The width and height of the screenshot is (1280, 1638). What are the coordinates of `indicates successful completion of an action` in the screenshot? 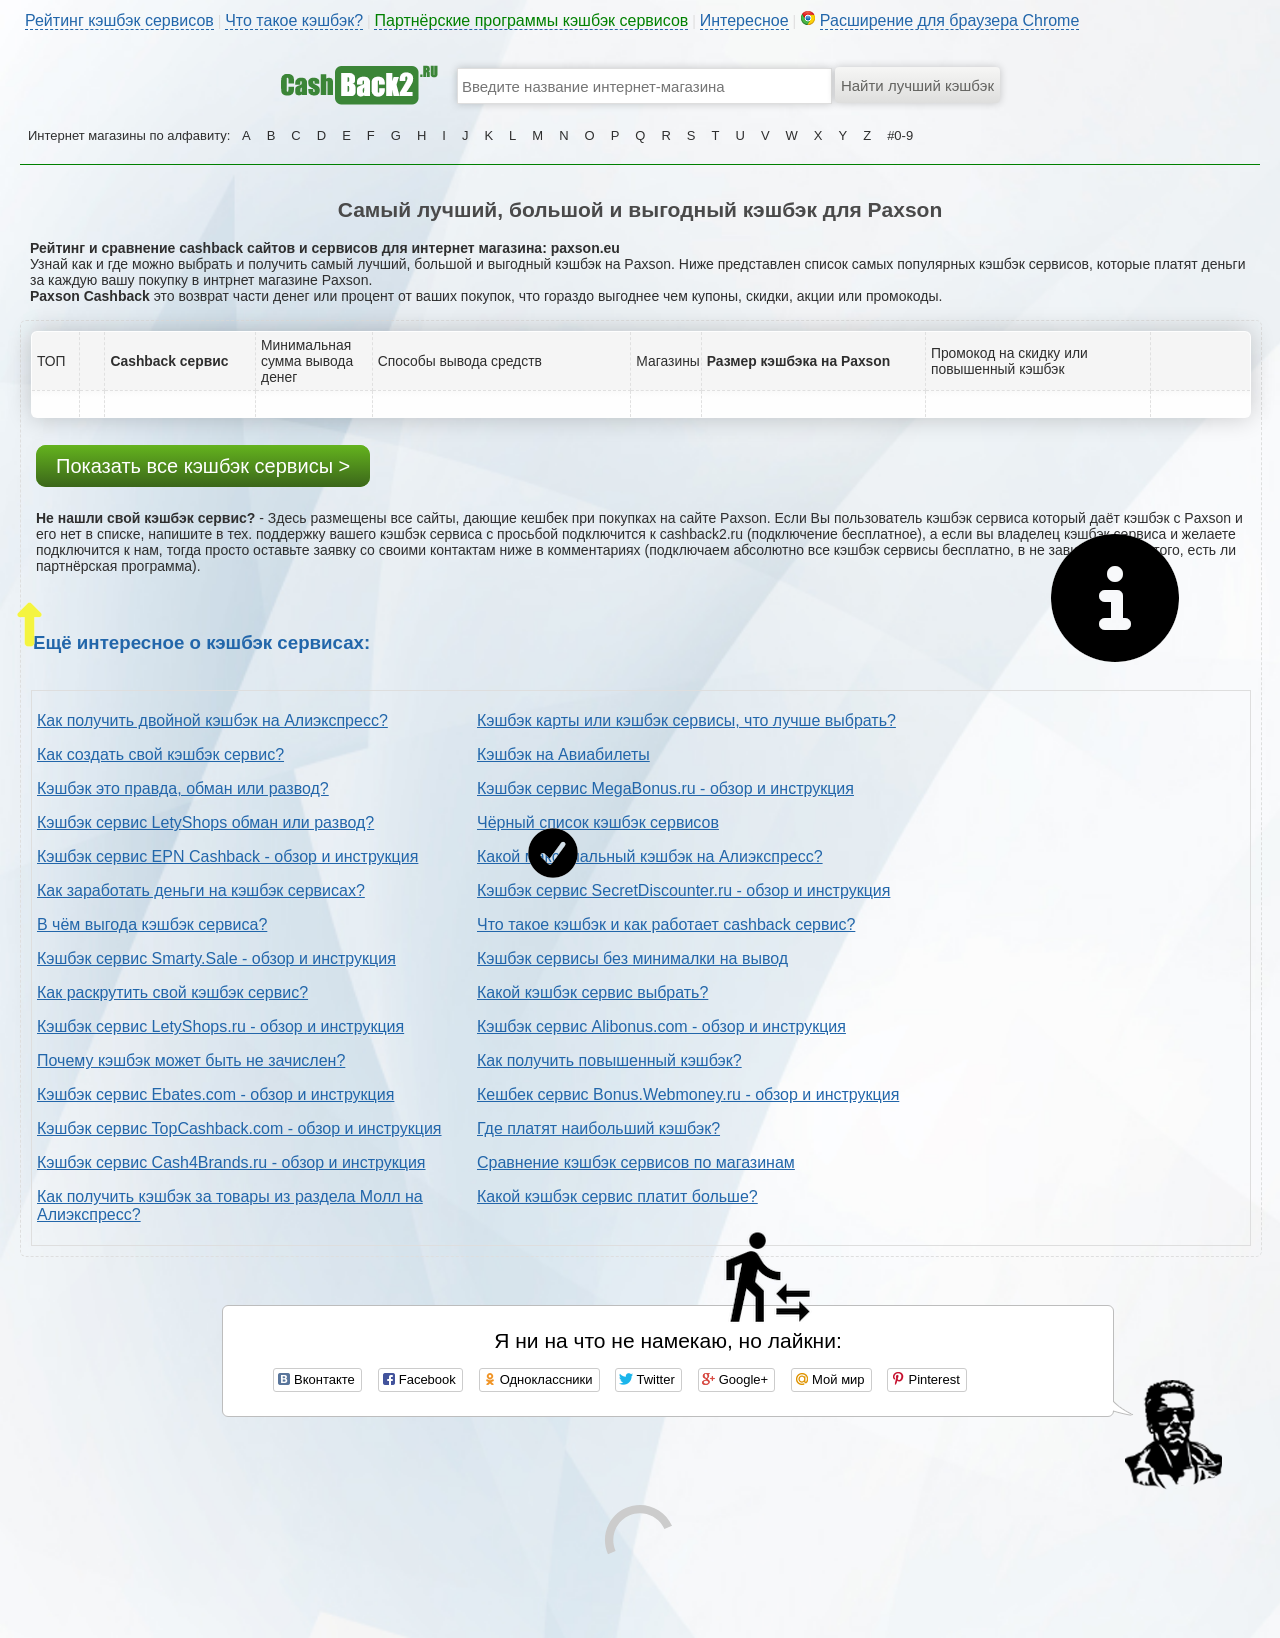 It's located at (553, 853).